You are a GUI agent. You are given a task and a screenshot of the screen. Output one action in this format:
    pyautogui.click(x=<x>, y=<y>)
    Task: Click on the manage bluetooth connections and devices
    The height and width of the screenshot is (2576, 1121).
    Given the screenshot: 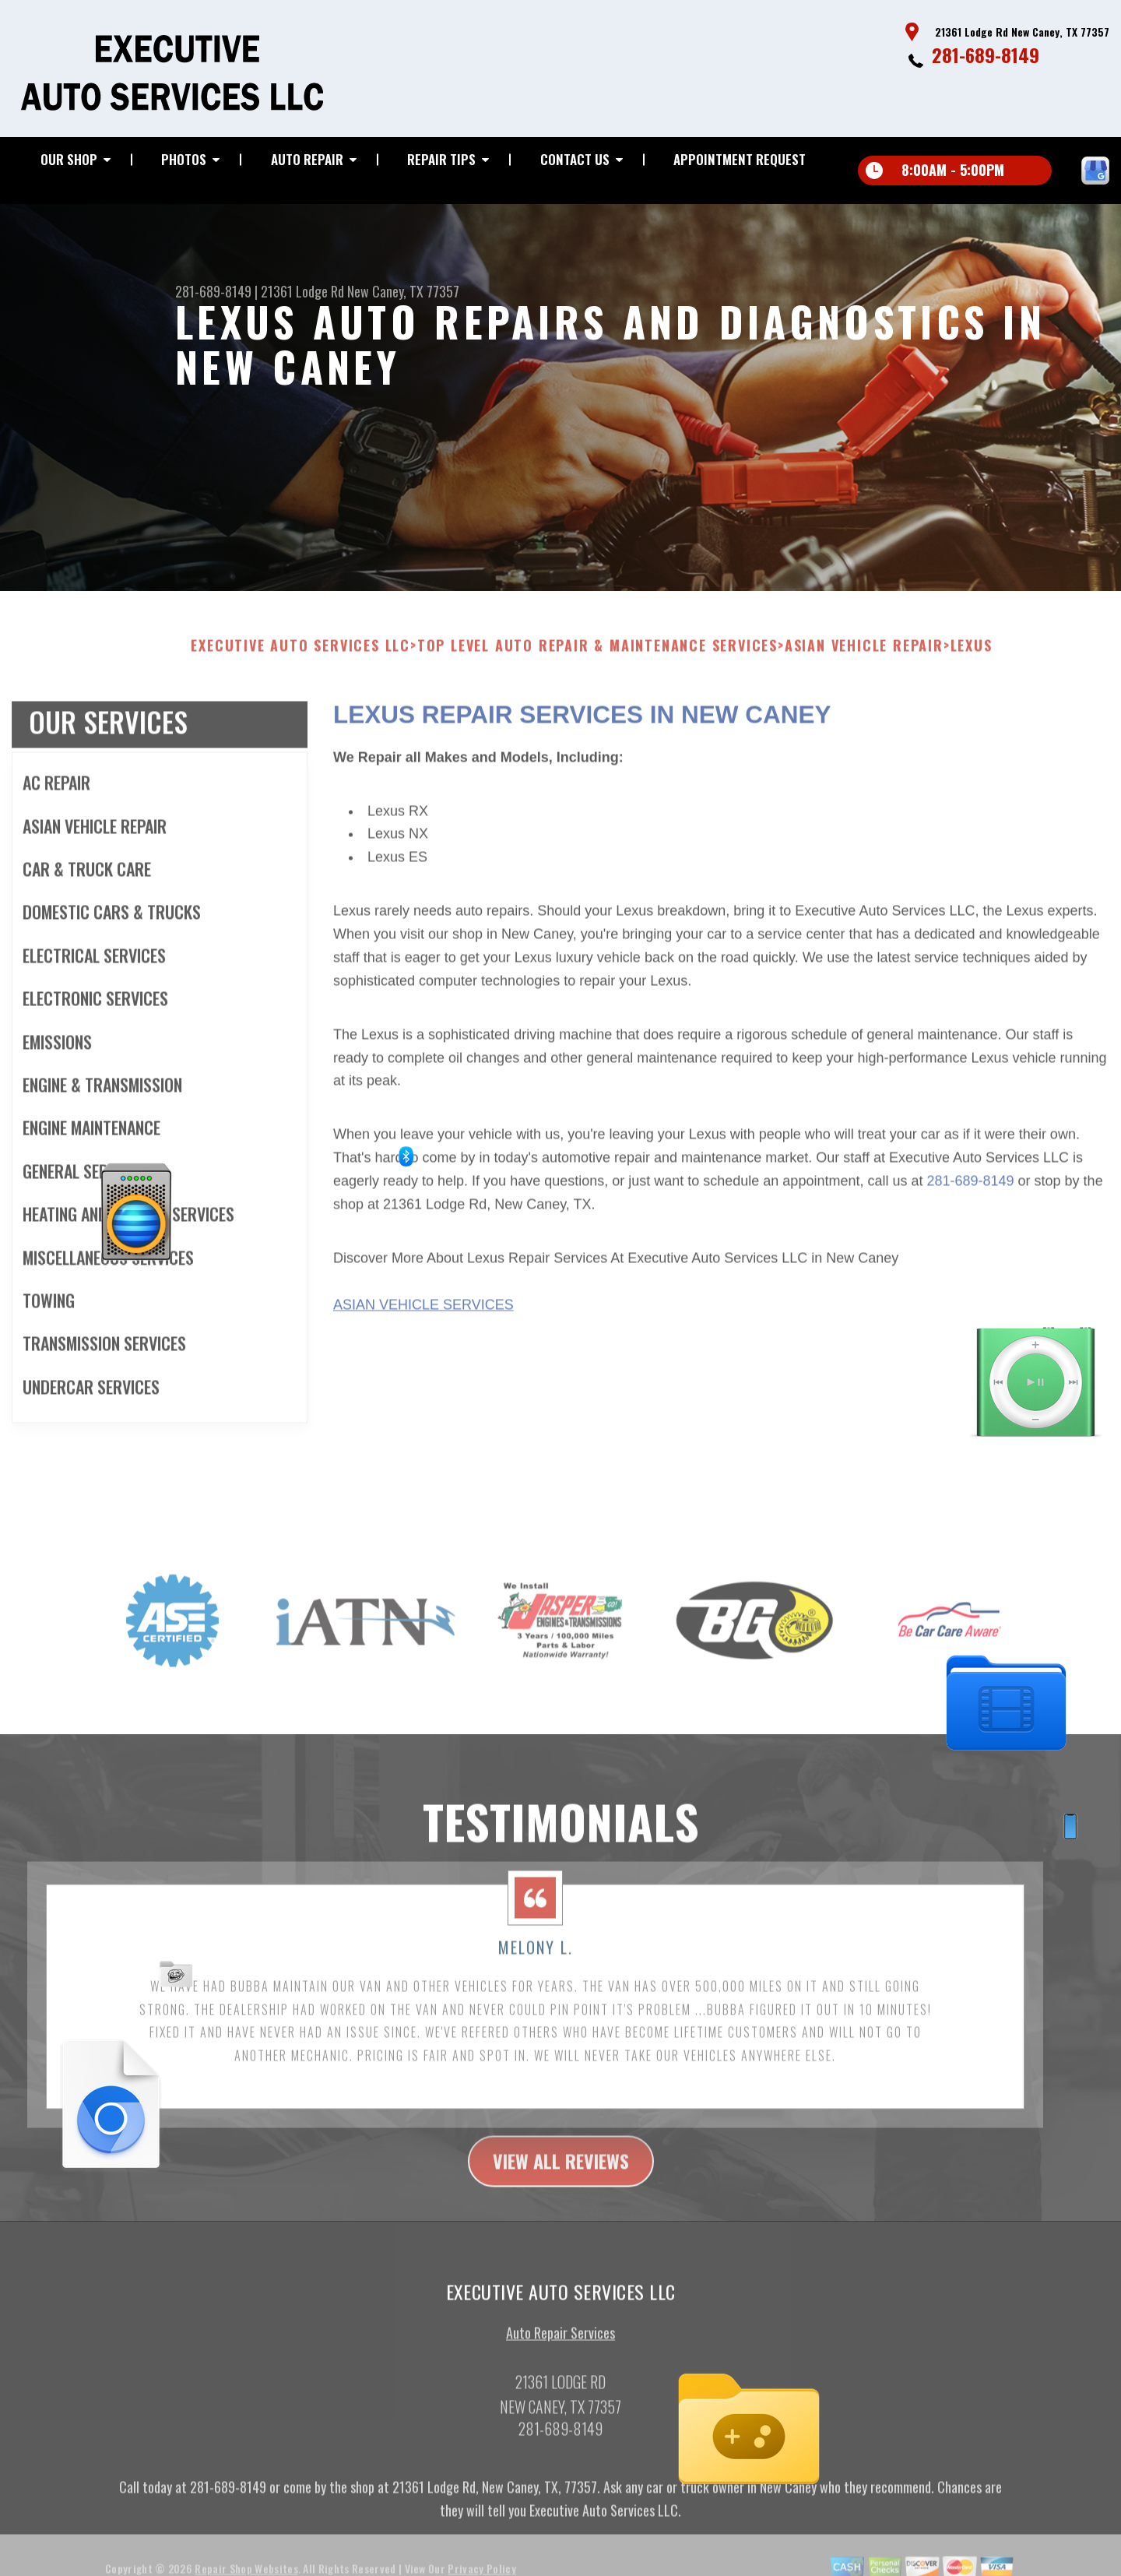 What is the action you would take?
    pyautogui.click(x=406, y=1156)
    